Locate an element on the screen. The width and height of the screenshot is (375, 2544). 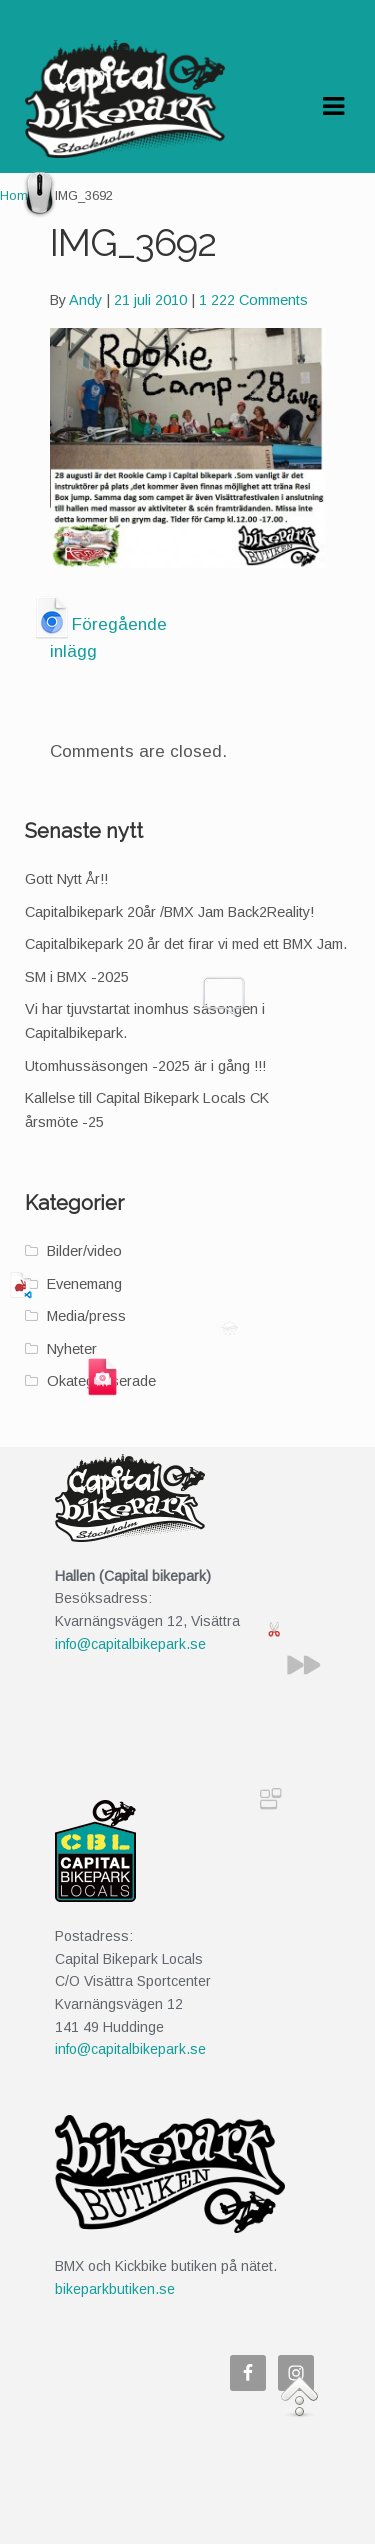
open keyboard shortcuts preferences is located at coordinates (271, 1799).